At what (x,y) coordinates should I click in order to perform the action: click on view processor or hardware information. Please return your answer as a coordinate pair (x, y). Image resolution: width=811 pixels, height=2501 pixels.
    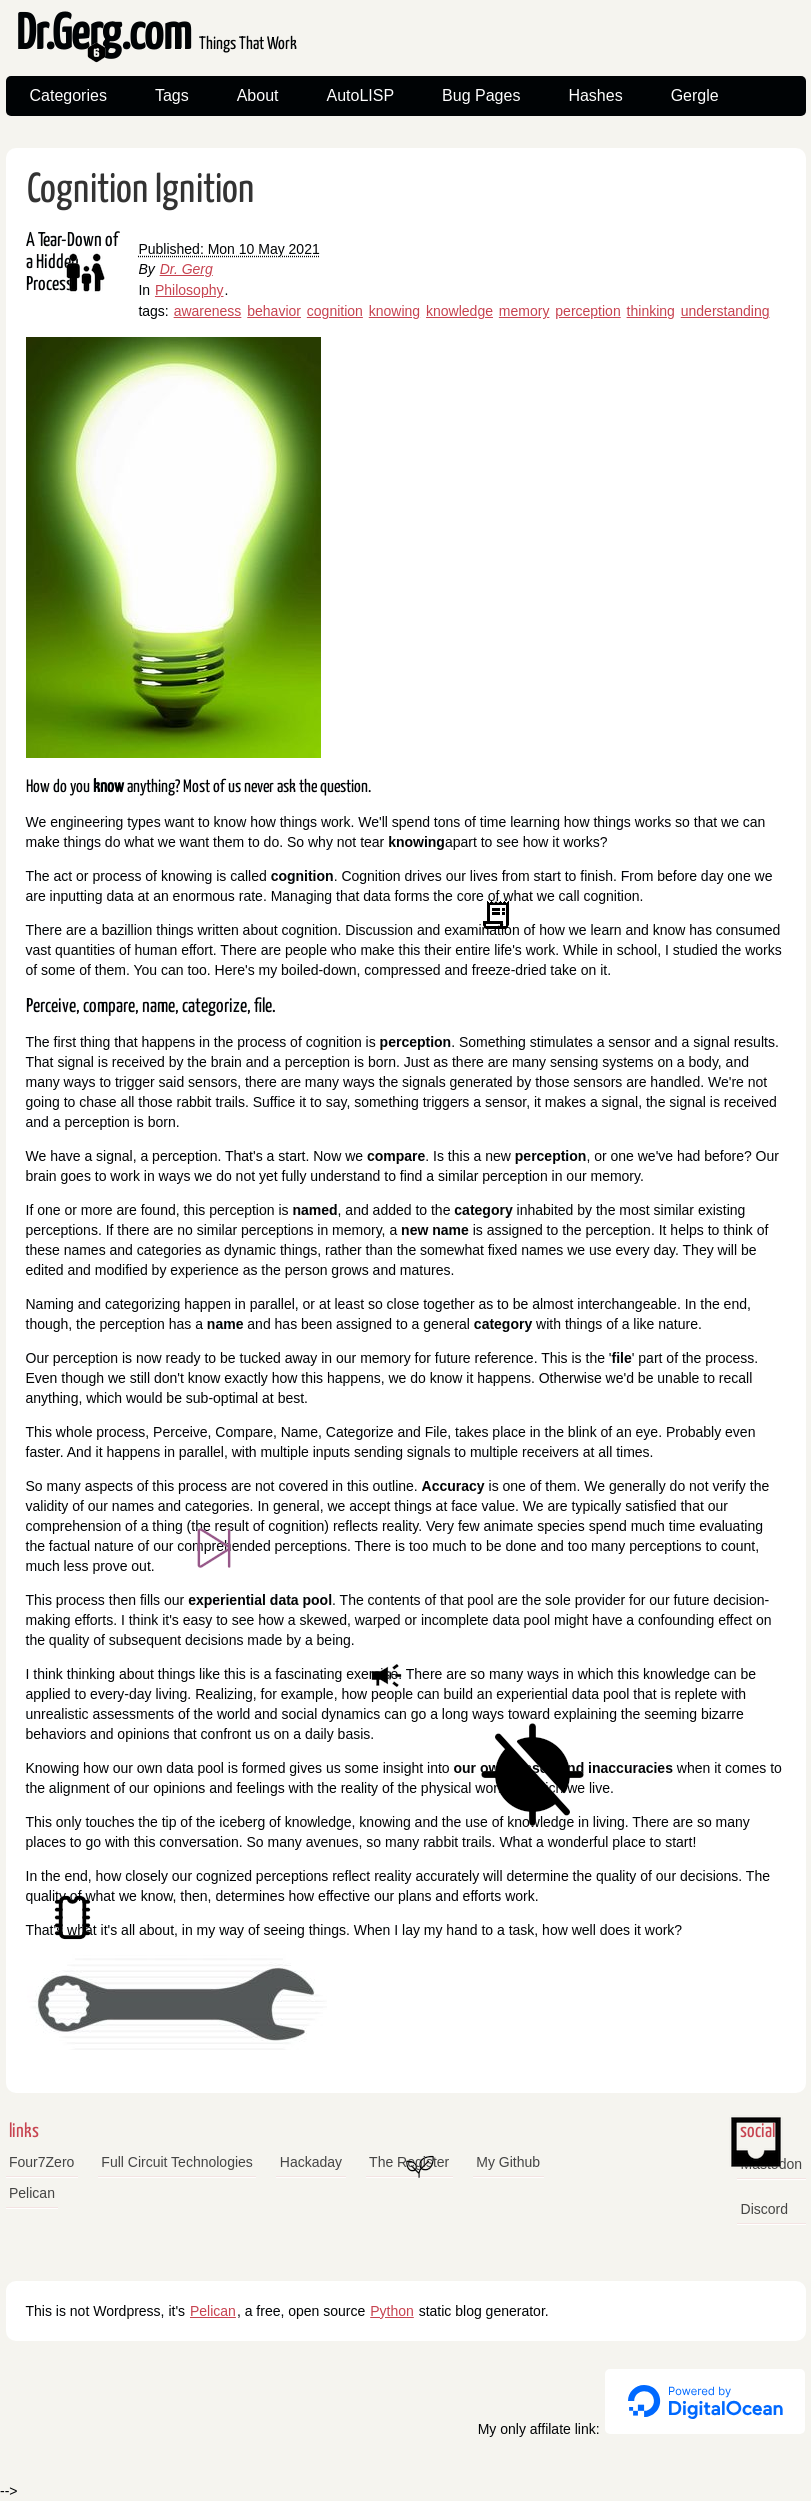
    Looking at the image, I should click on (72, 1917).